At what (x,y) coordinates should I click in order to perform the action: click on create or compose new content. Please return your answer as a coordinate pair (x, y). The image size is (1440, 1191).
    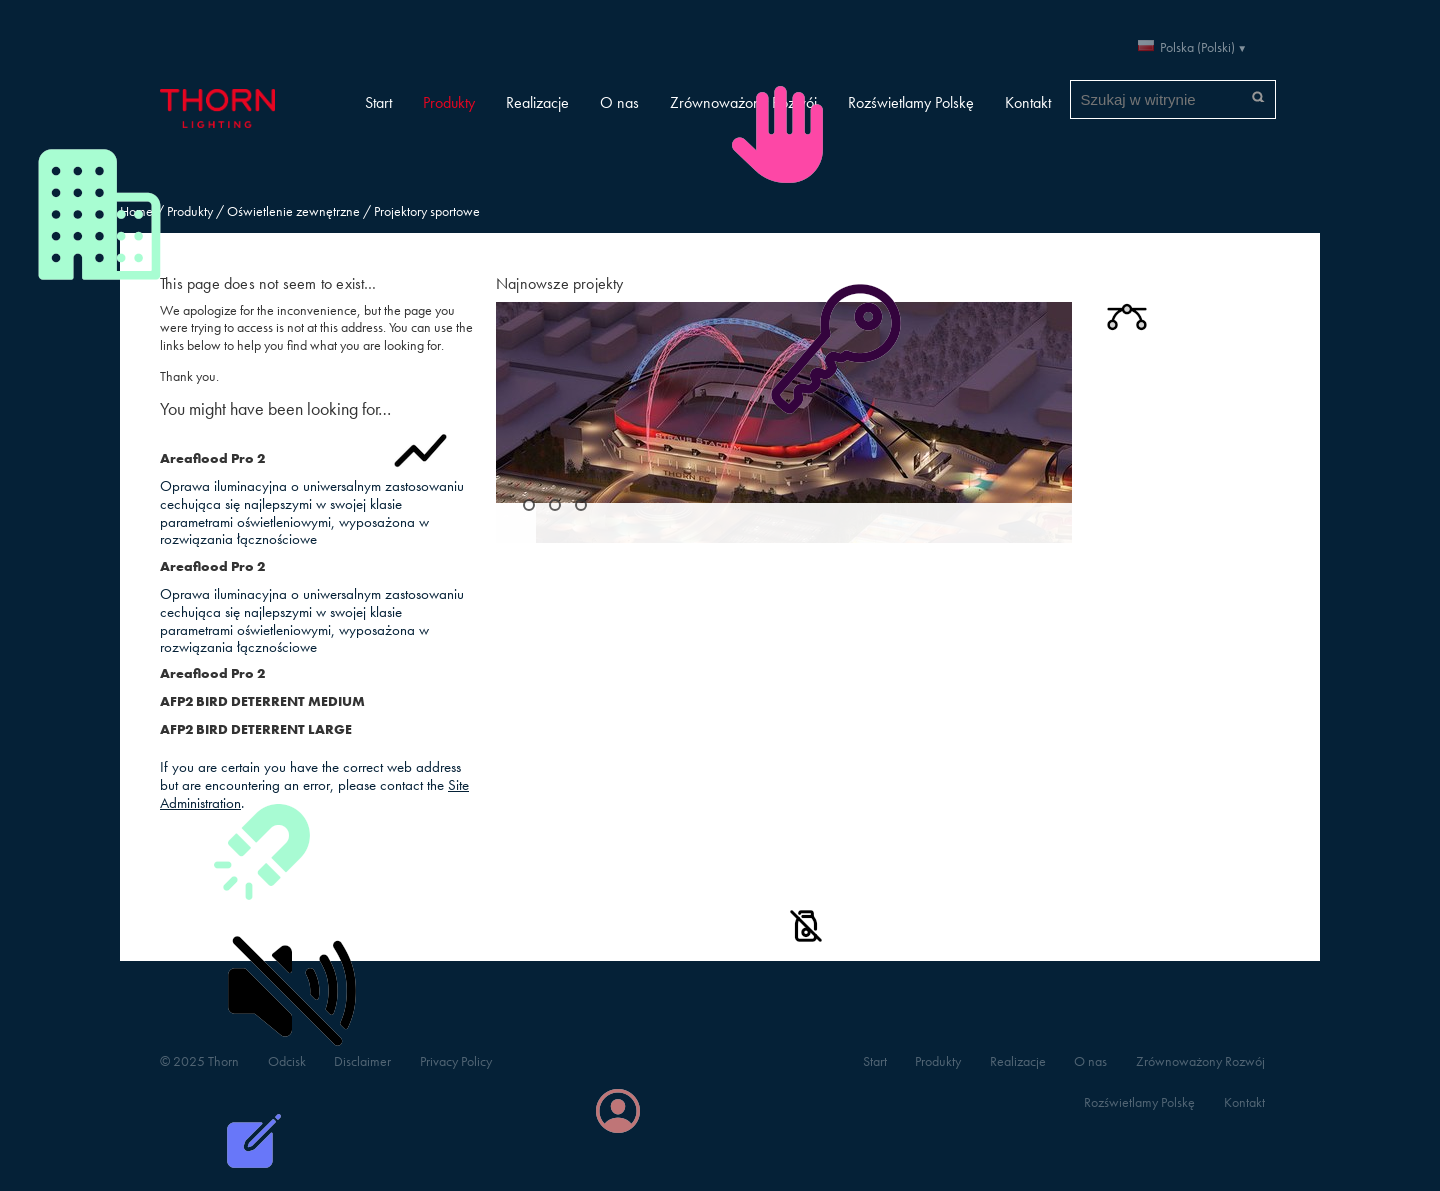
    Looking at the image, I should click on (254, 1141).